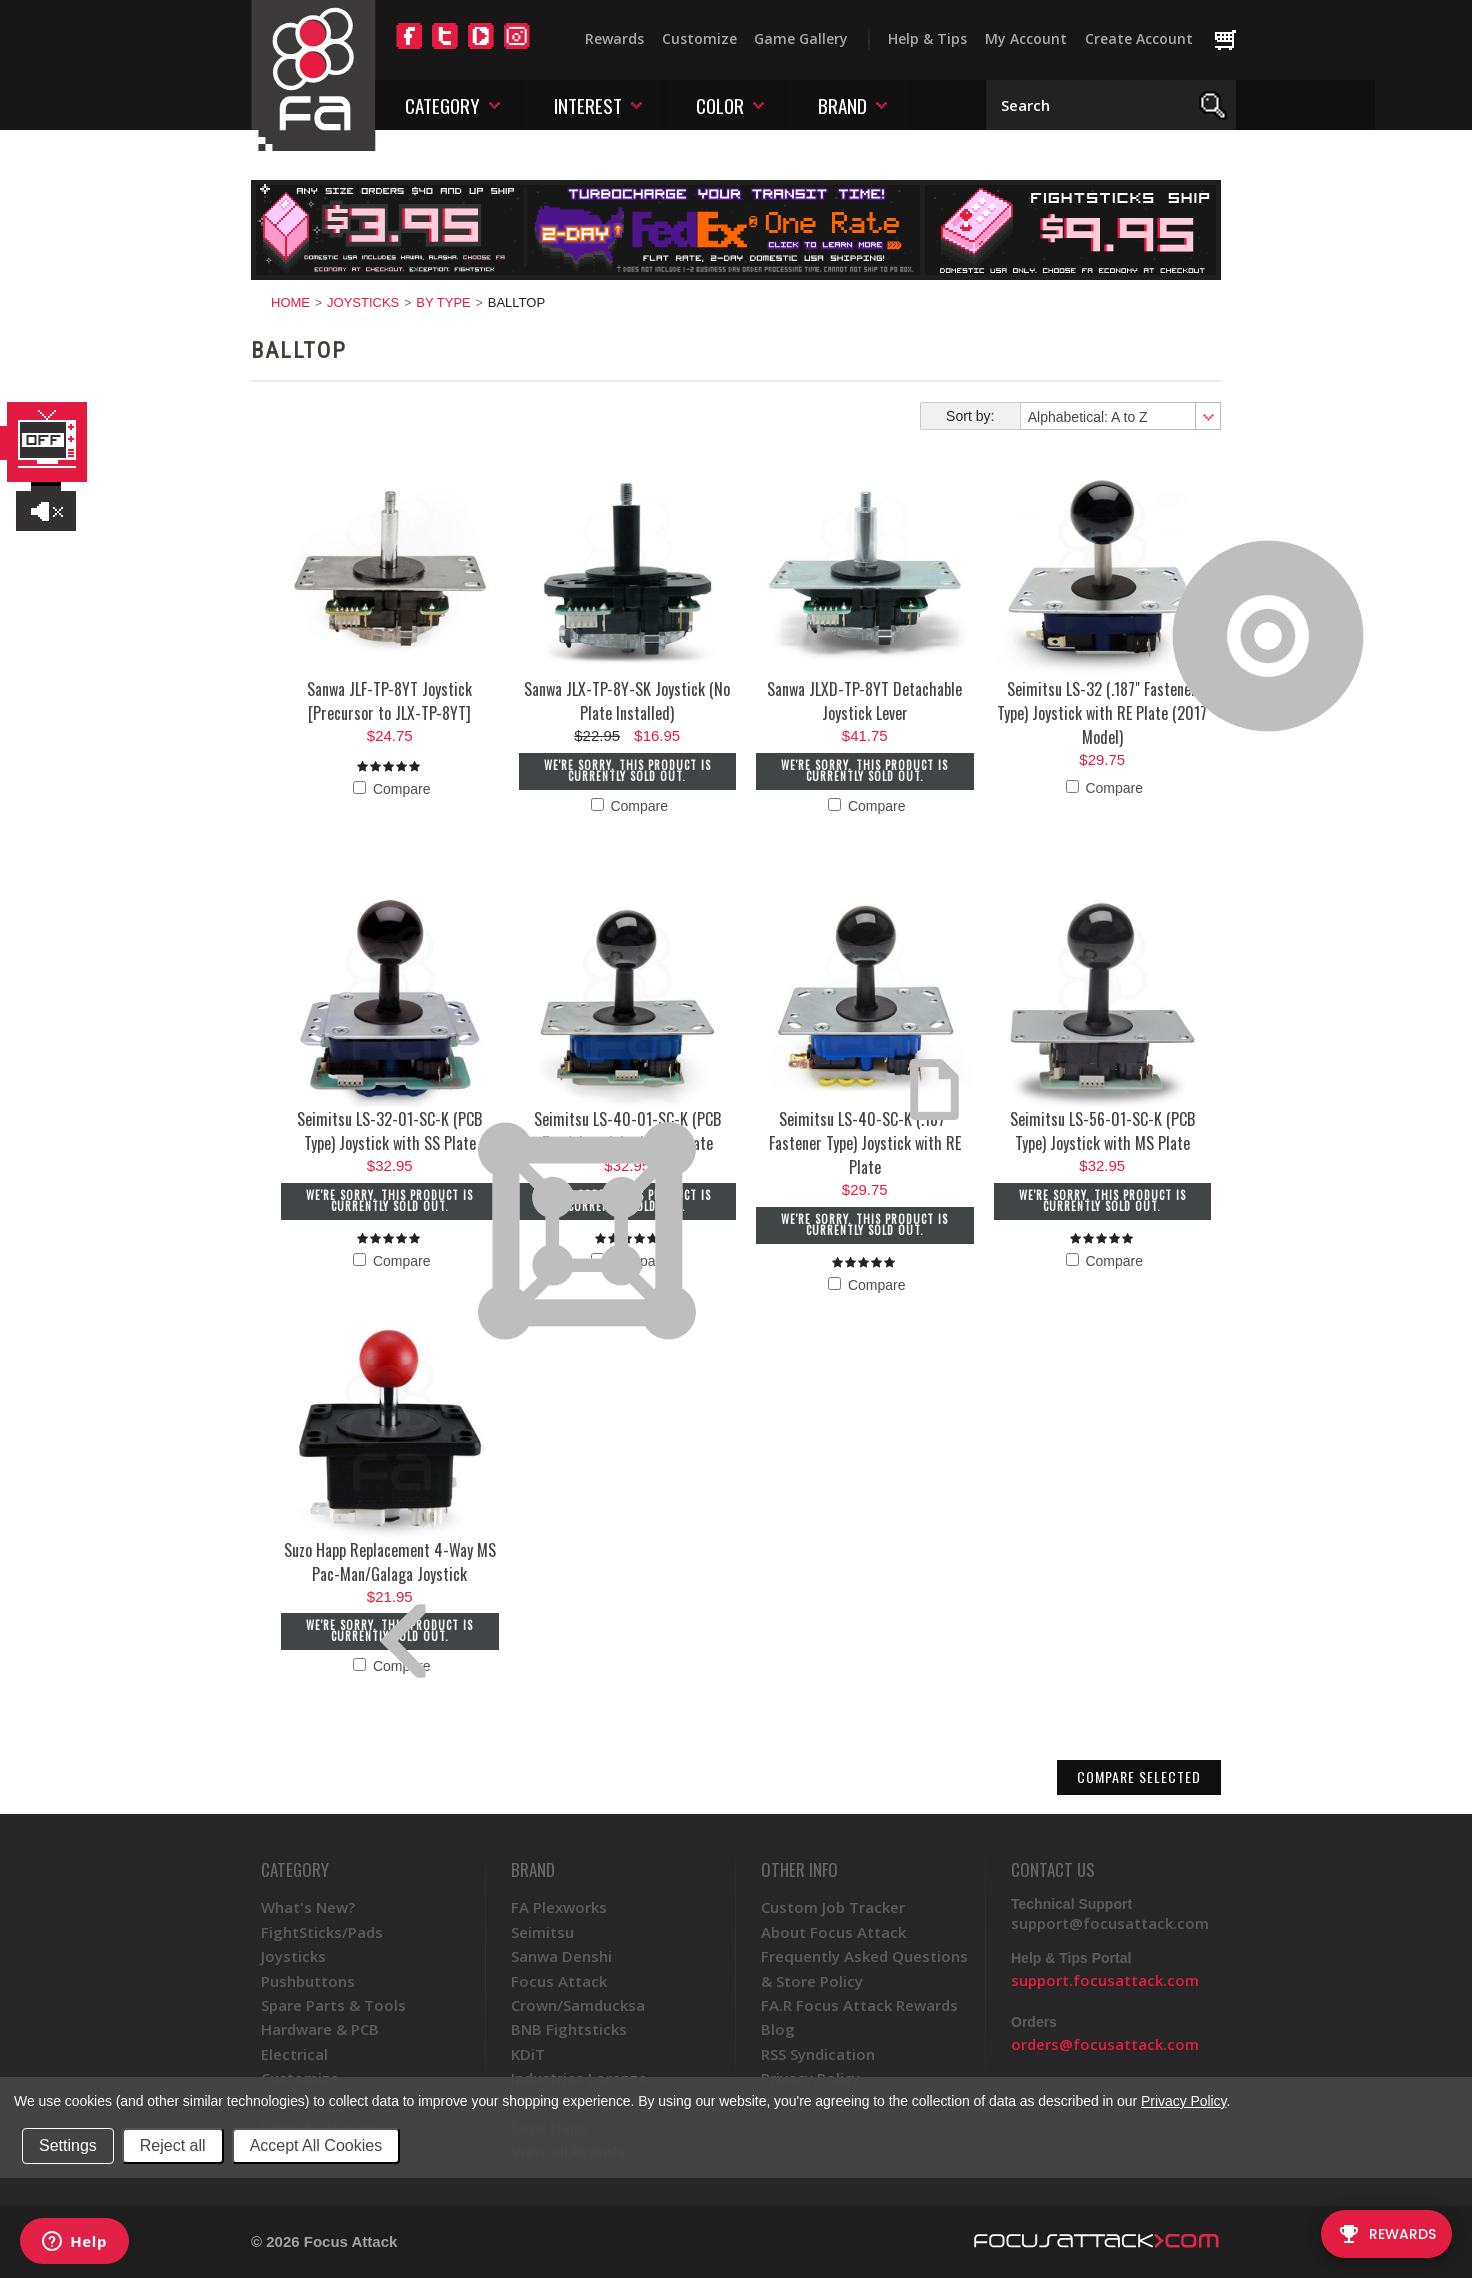 The width and height of the screenshot is (1472, 2278). Describe the element at coordinates (401, 1641) in the screenshot. I see `go back to previous screen` at that location.